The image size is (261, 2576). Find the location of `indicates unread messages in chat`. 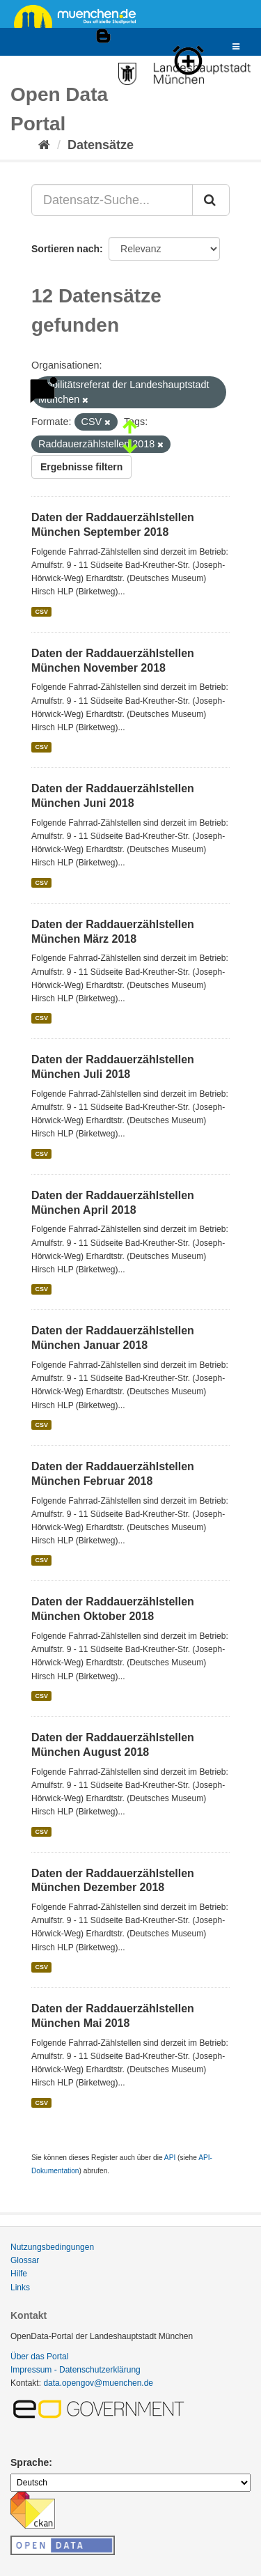

indicates unread messages in chat is located at coordinates (42, 390).